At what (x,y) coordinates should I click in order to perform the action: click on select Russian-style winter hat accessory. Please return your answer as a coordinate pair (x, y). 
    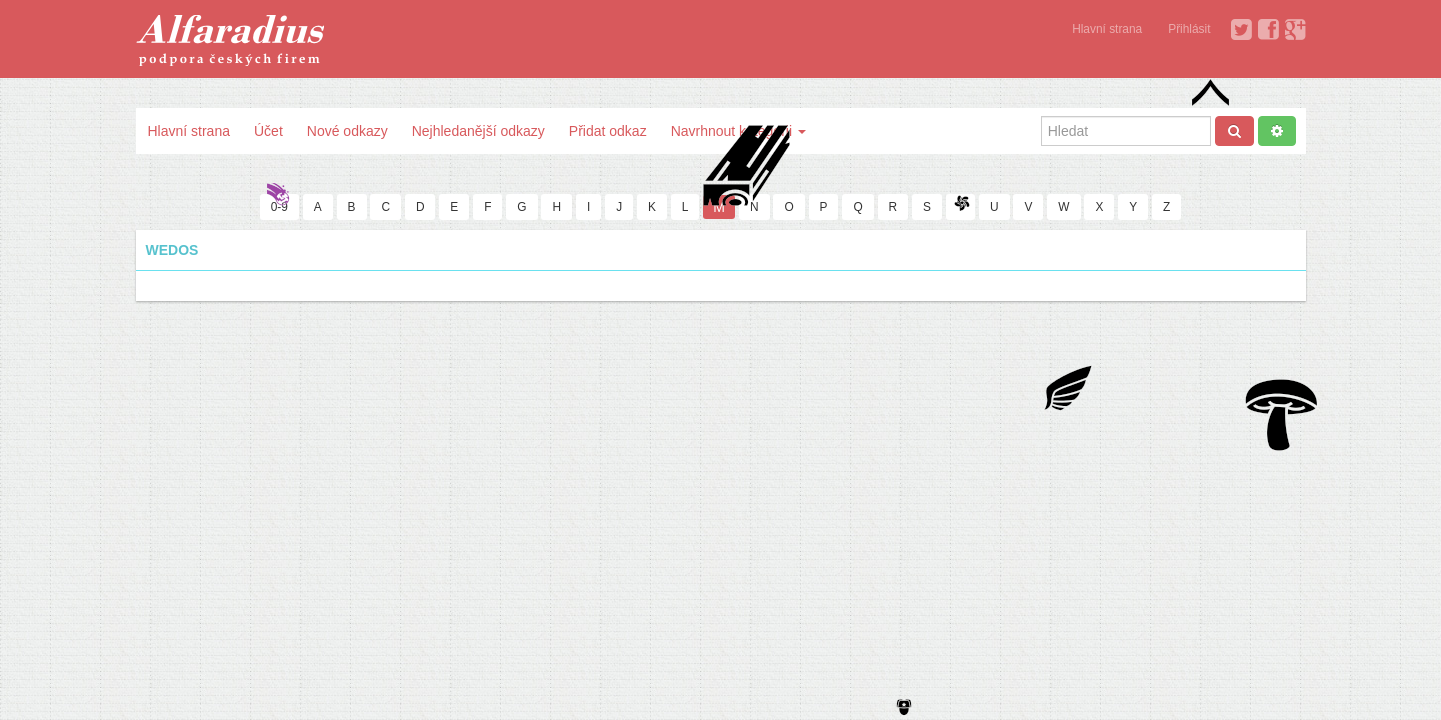
    Looking at the image, I should click on (904, 707).